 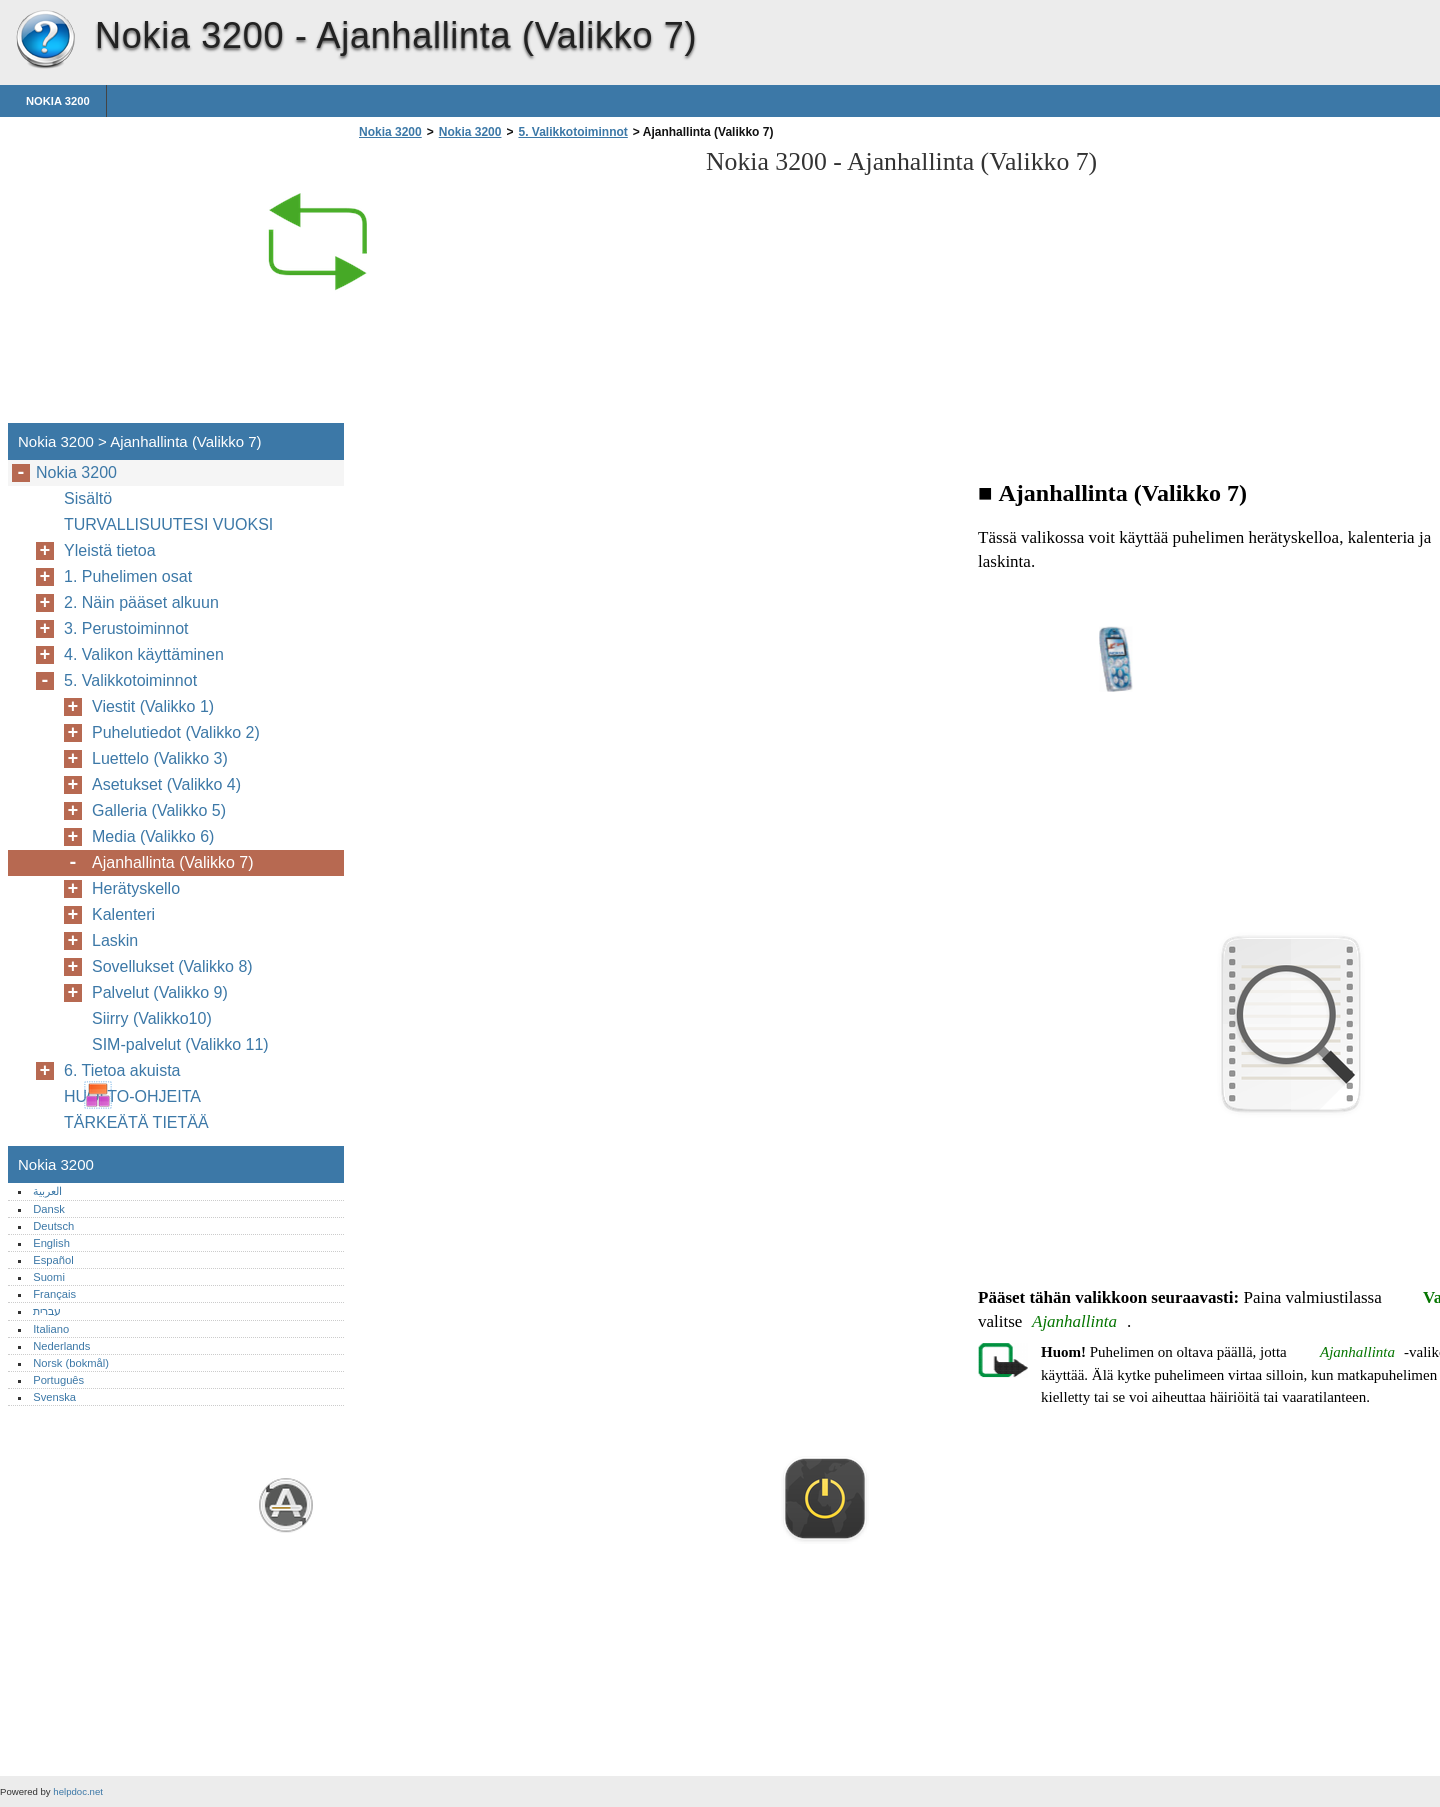 What do you see at coordinates (98, 1095) in the screenshot?
I see `select all items in the current view` at bounding box center [98, 1095].